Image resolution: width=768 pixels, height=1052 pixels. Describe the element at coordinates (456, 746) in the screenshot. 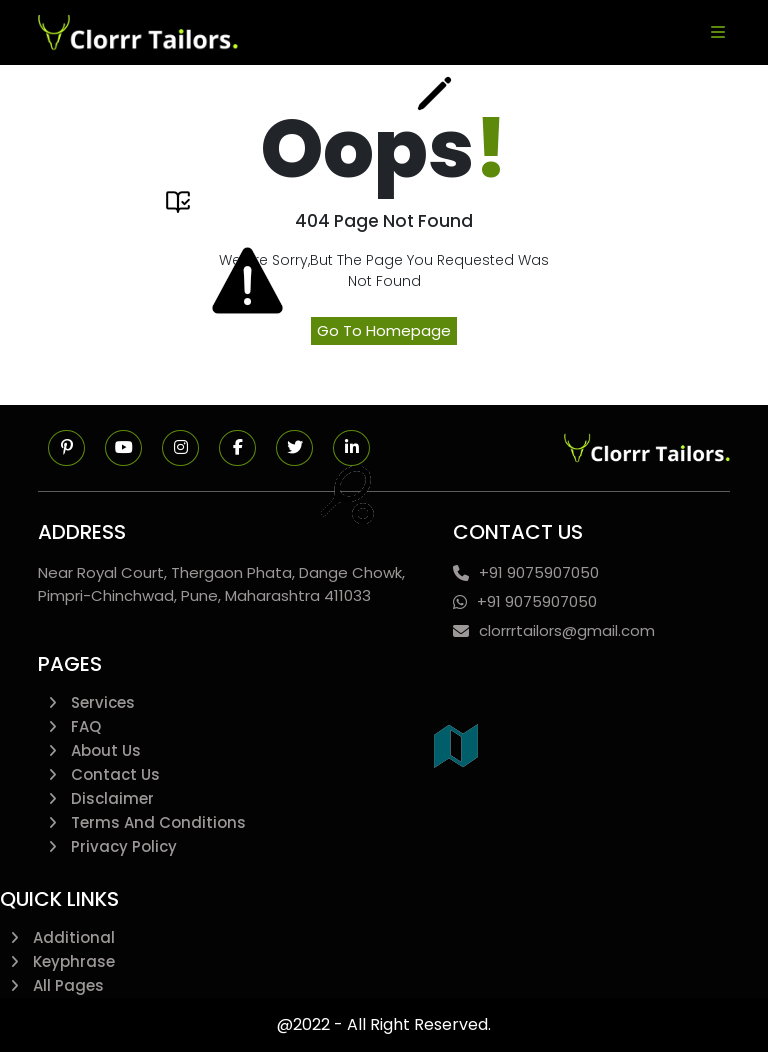

I see `open the map view` at that location.